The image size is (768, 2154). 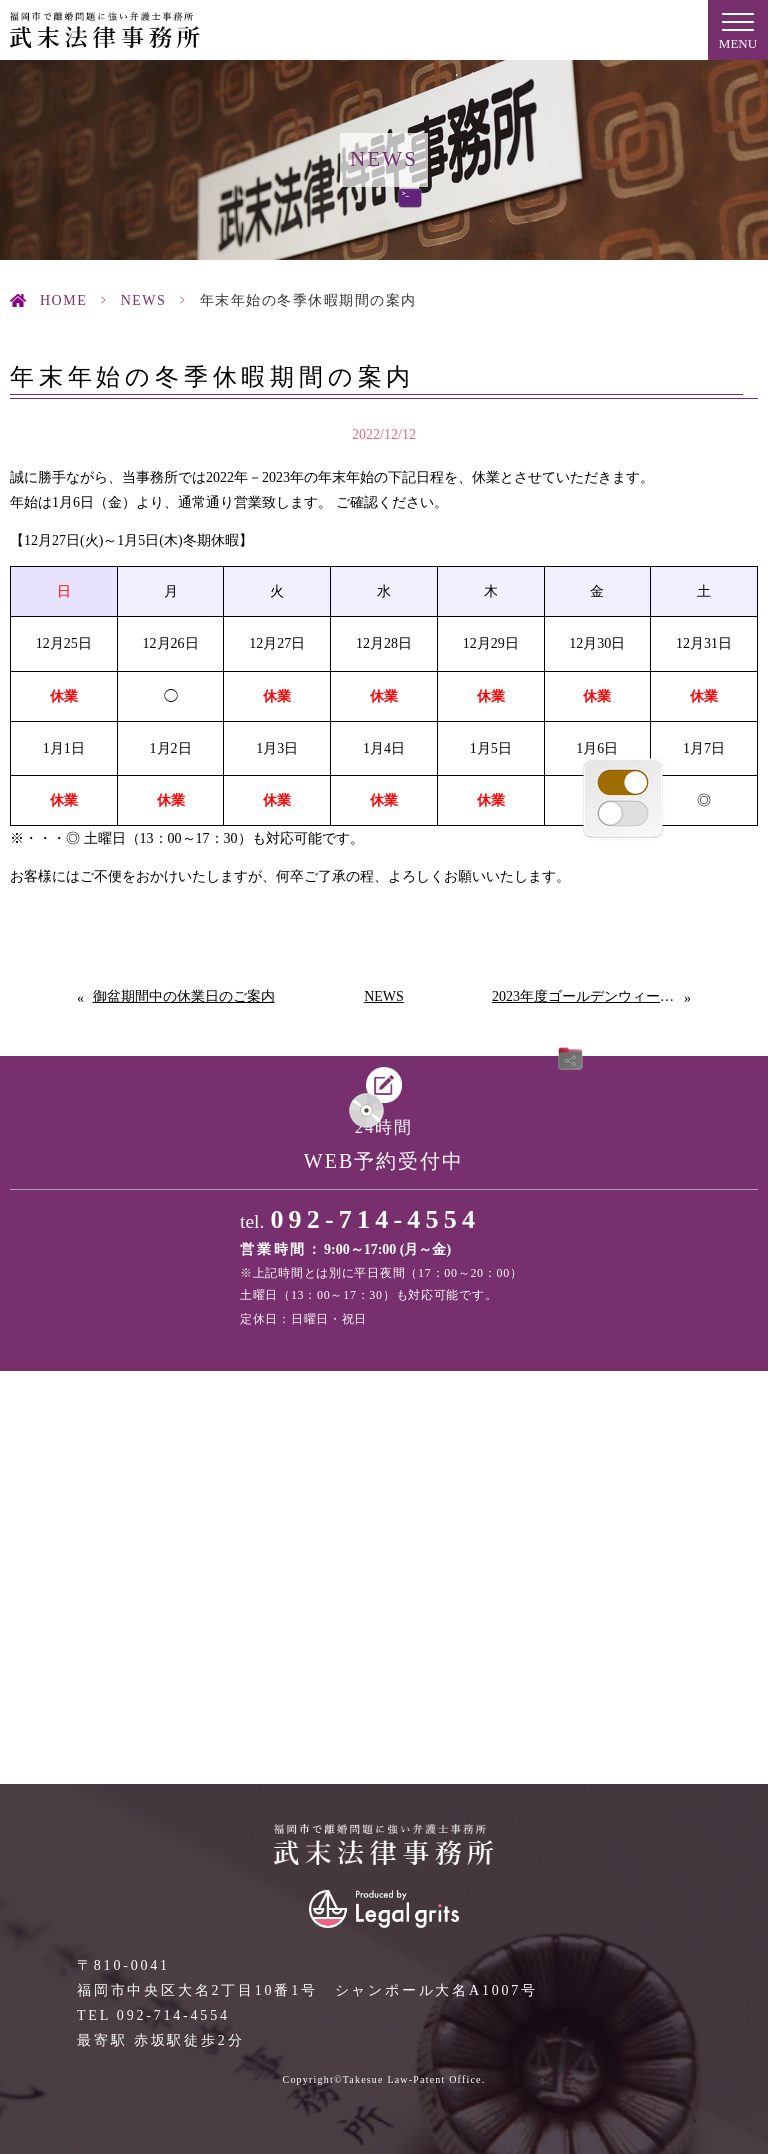 What do you see at coordinates (366, 1110) in the screenshot?
I see `indicates a DVD-RAM disc or optical media device` at bounding box center [366, 1110].